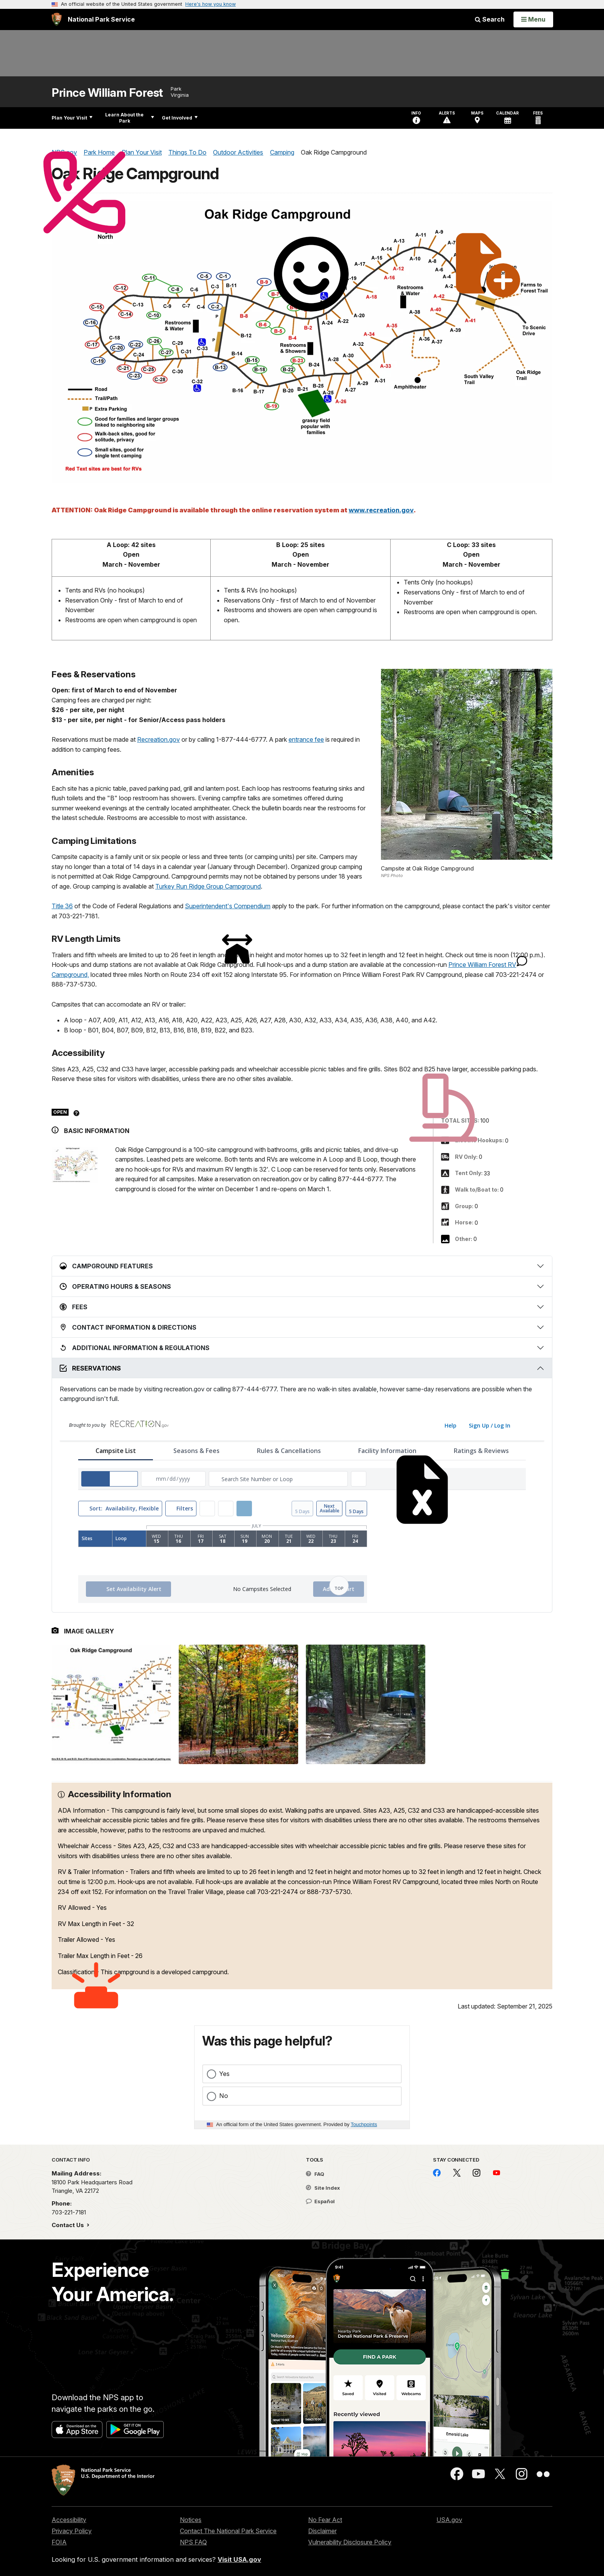 Image resolution: width=604 pixels, height=2576 pixels. Describe the element at coordinates (96, 1986) in the screenshot. I see `indicates active land mine or explosive hazard` at that location.